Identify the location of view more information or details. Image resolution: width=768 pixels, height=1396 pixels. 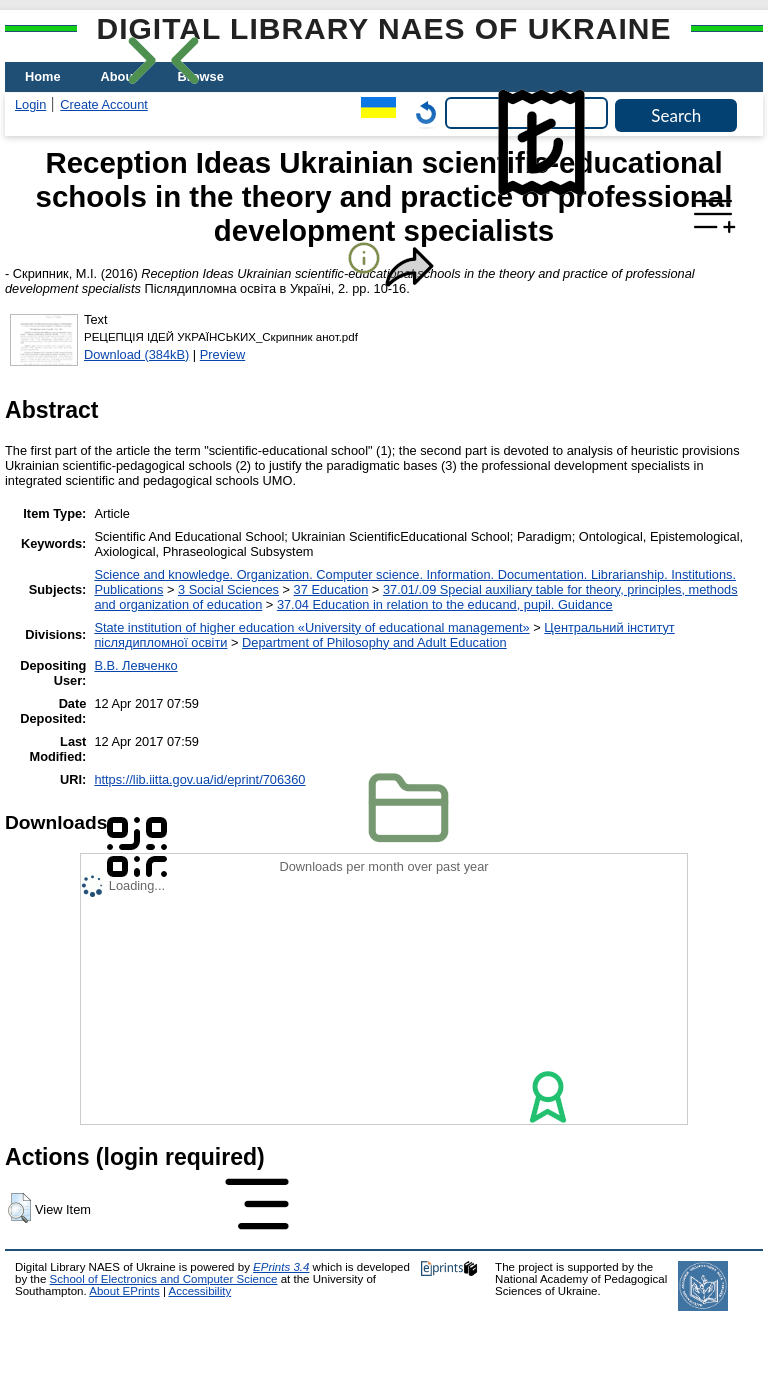
(364, 258).